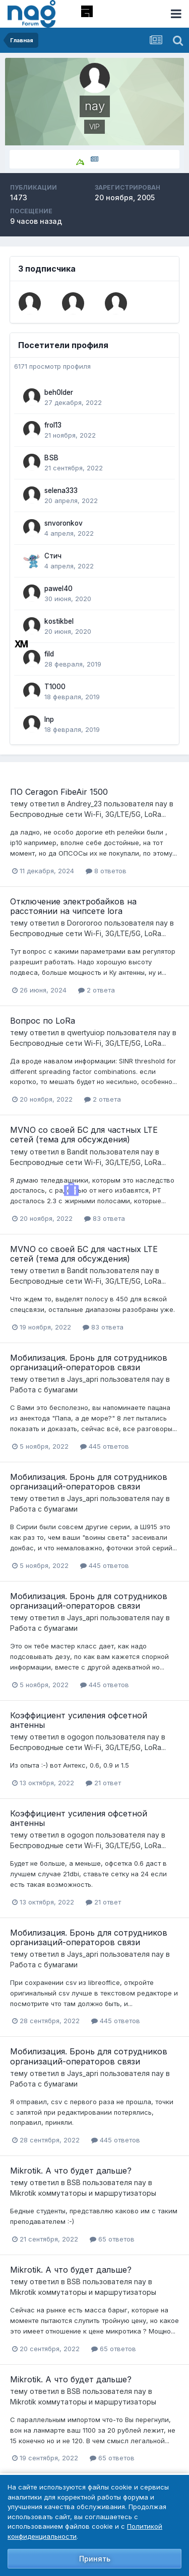  Describe the element at coordinates (71, 1189) in the screenshot. I see `access travel or trip planning features` at that location.